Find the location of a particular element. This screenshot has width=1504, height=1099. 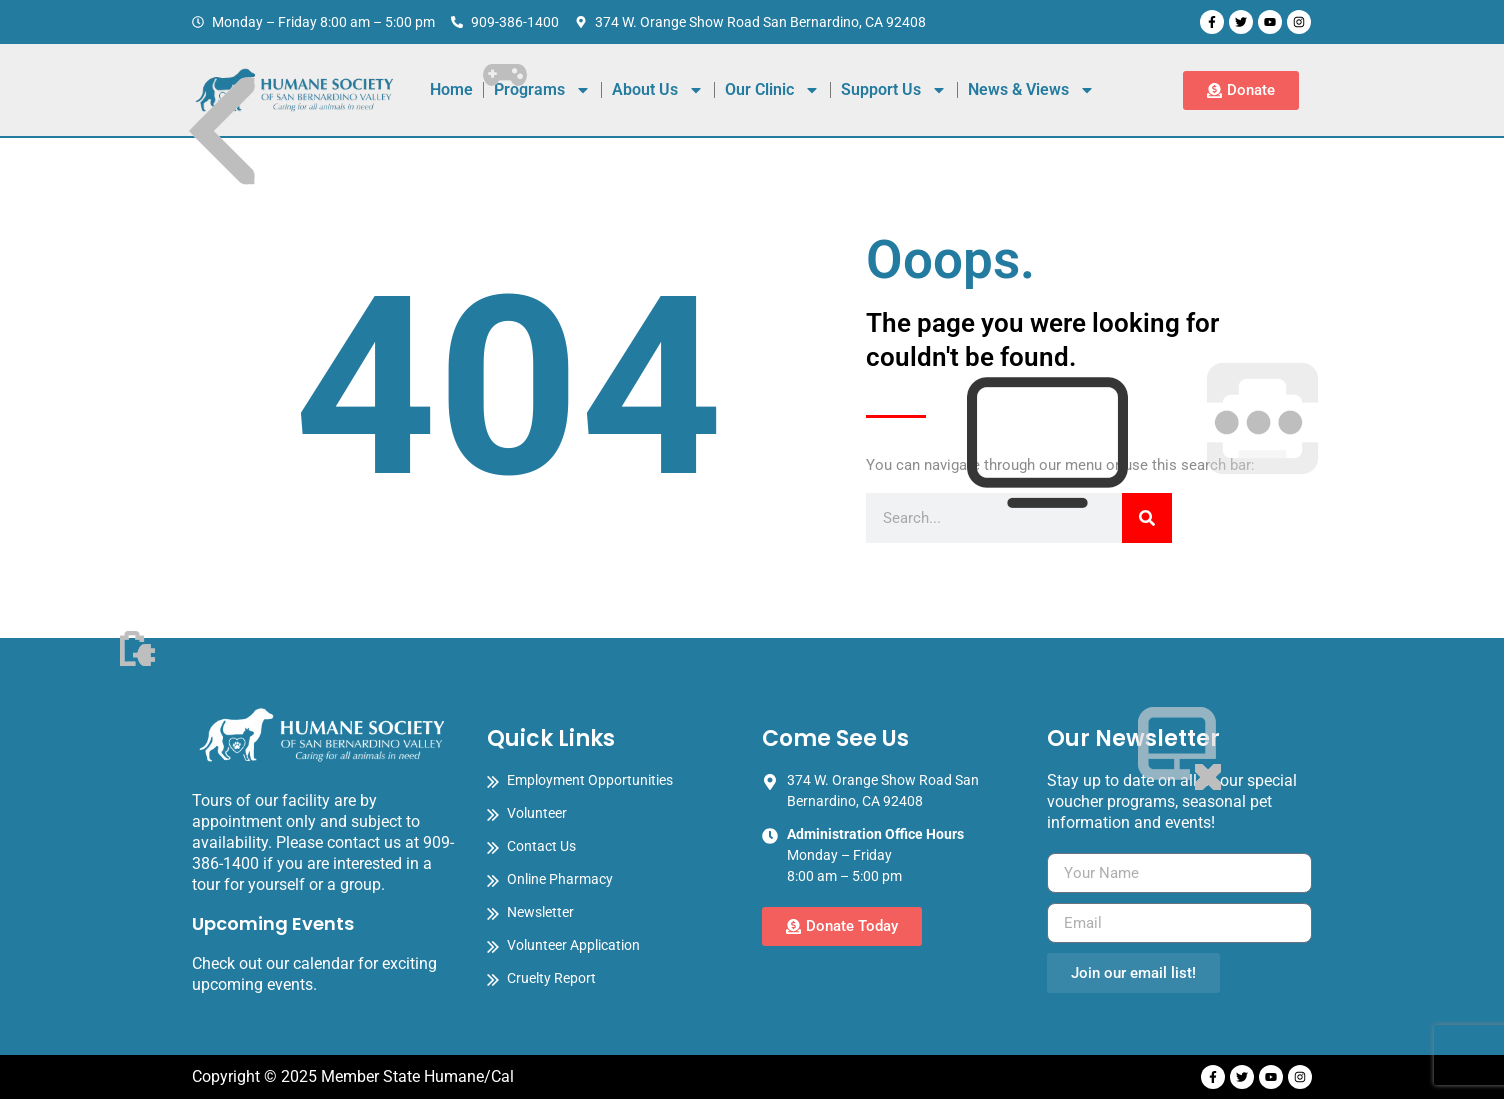

access display settings is located at coordinates (1047, 437).